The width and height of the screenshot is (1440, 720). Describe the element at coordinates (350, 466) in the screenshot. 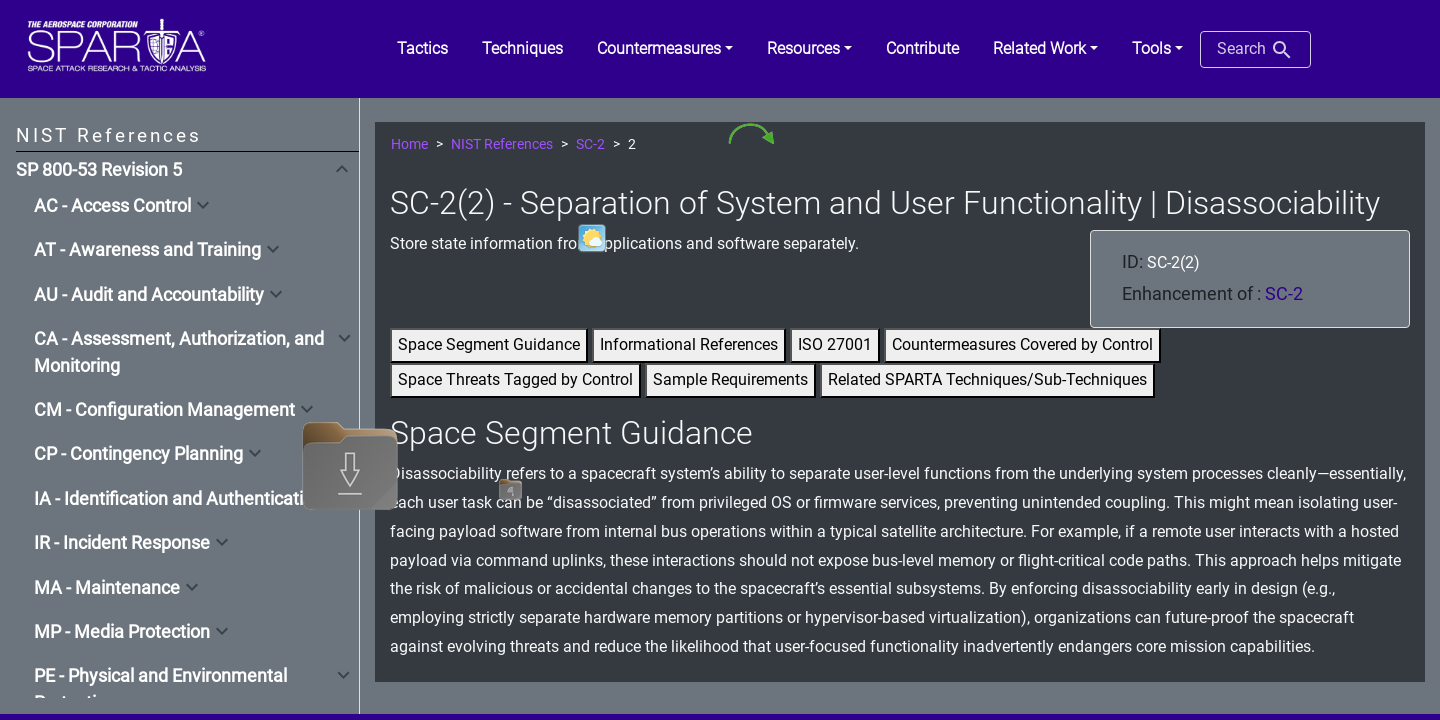

I see `access your downloads folder` at that location.